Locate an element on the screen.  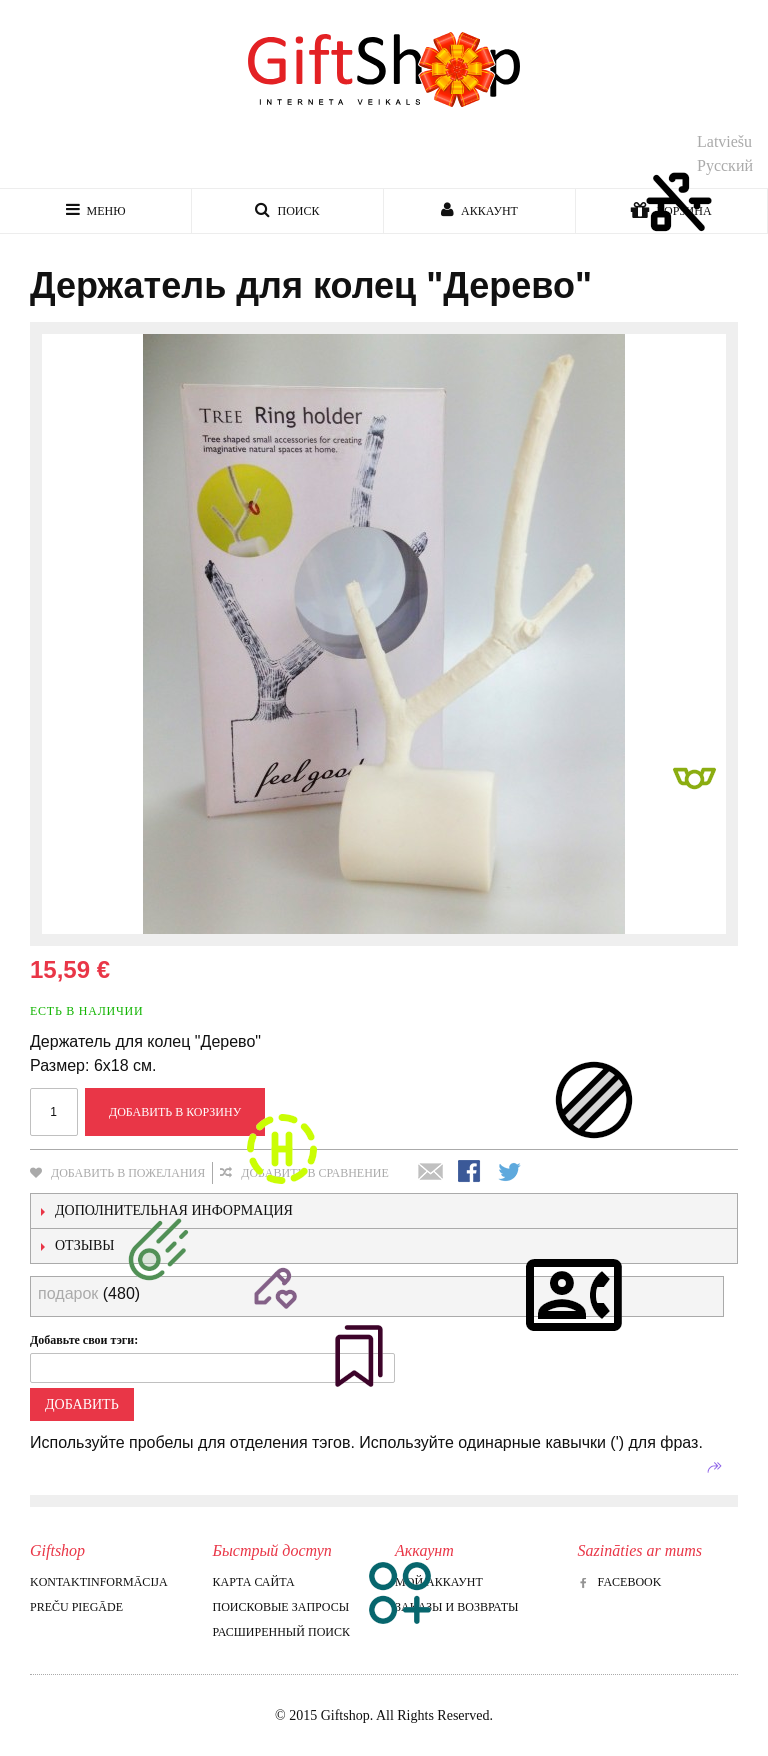
forward message or content to multiple recipients is located at coordinates (714, 1467).